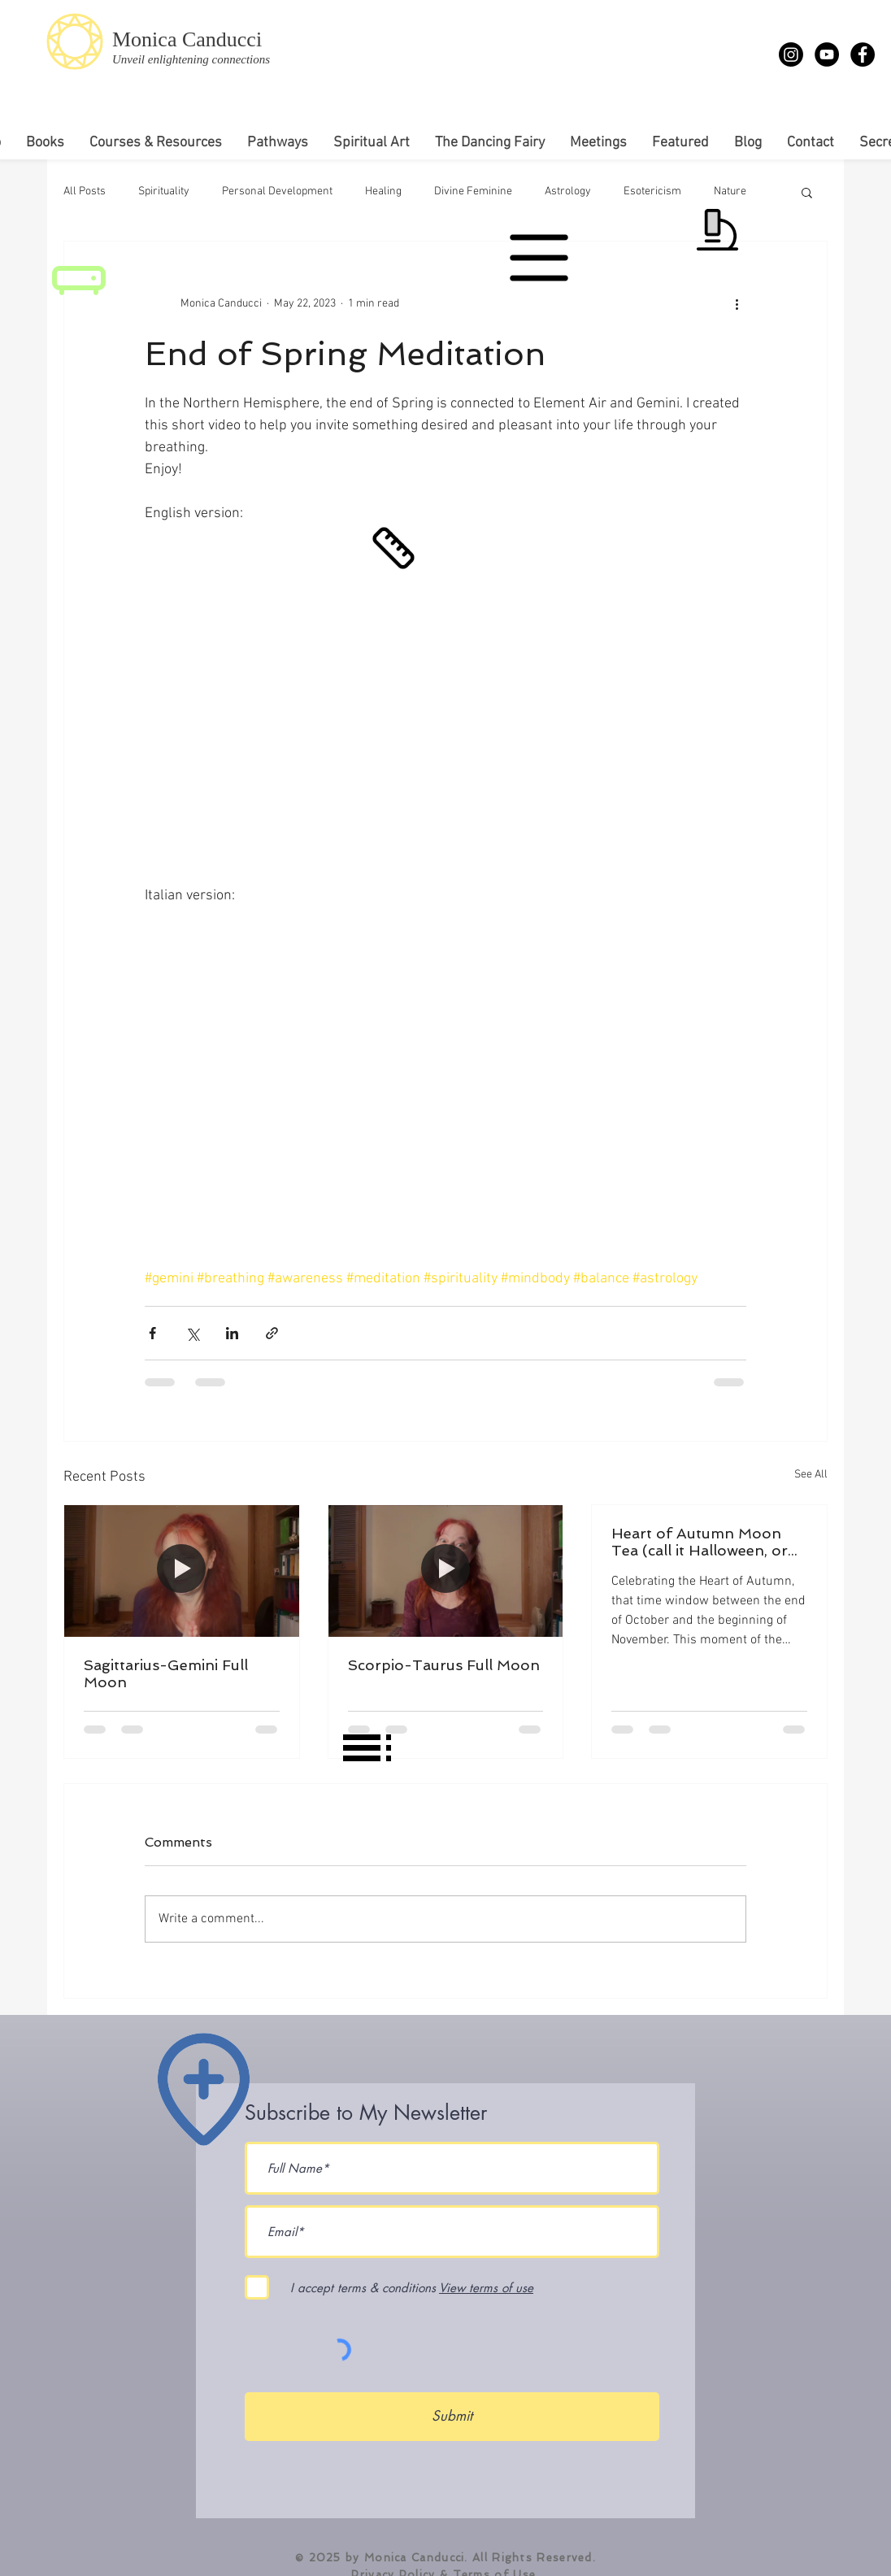  I want to click on access measurement tools, so click(393, 548).